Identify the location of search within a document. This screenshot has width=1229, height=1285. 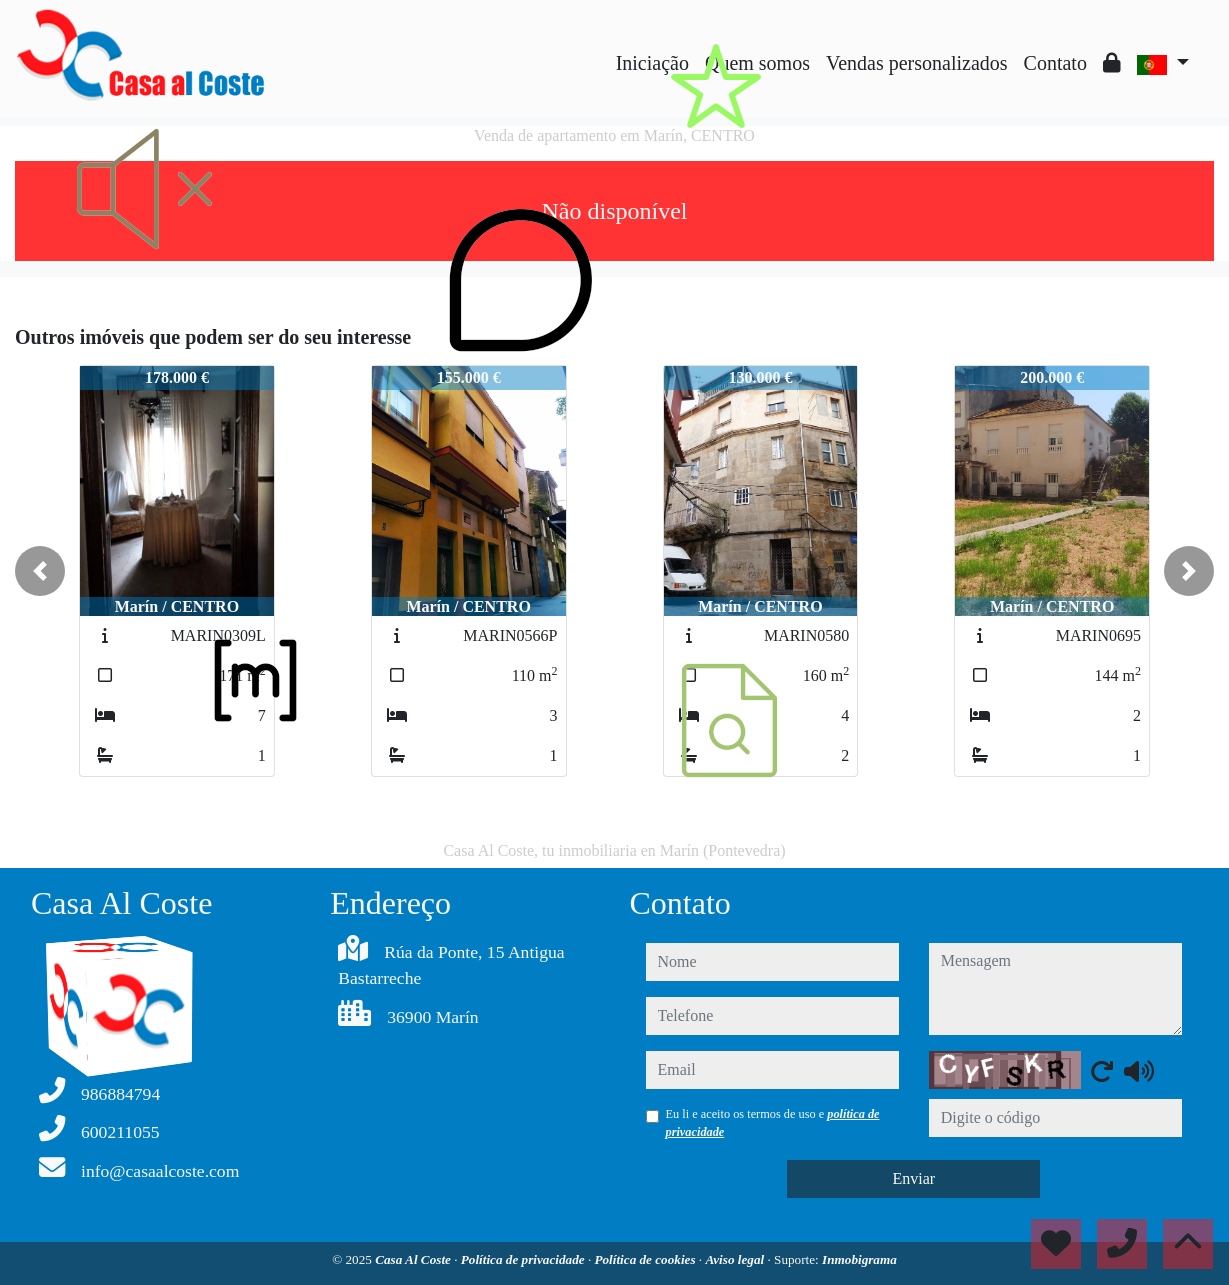
(729, 720).